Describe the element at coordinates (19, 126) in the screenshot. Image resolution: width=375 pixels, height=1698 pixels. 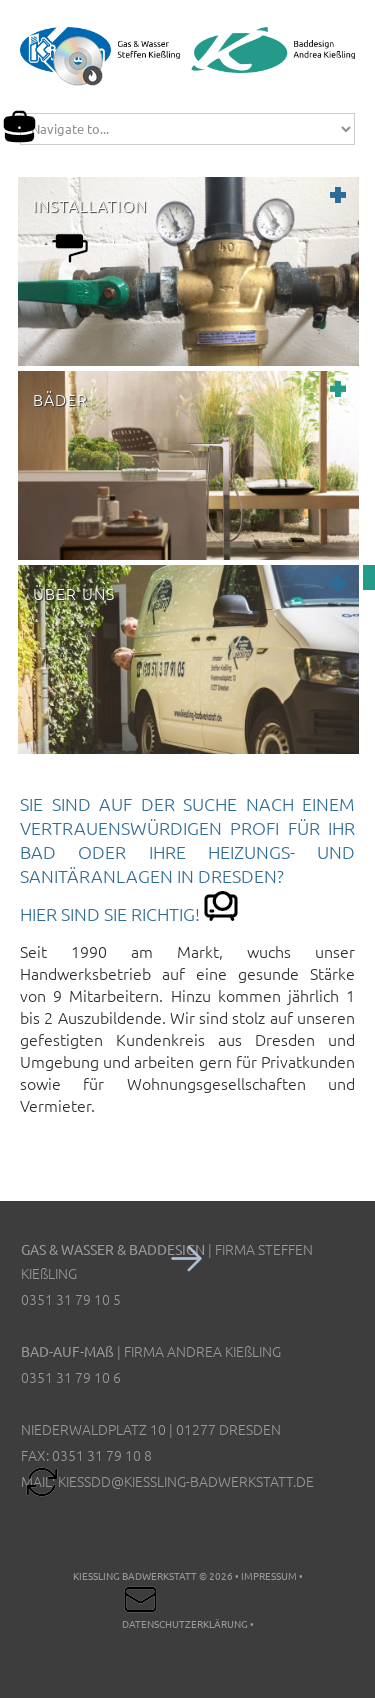
I see `access work or business documents` at that location.